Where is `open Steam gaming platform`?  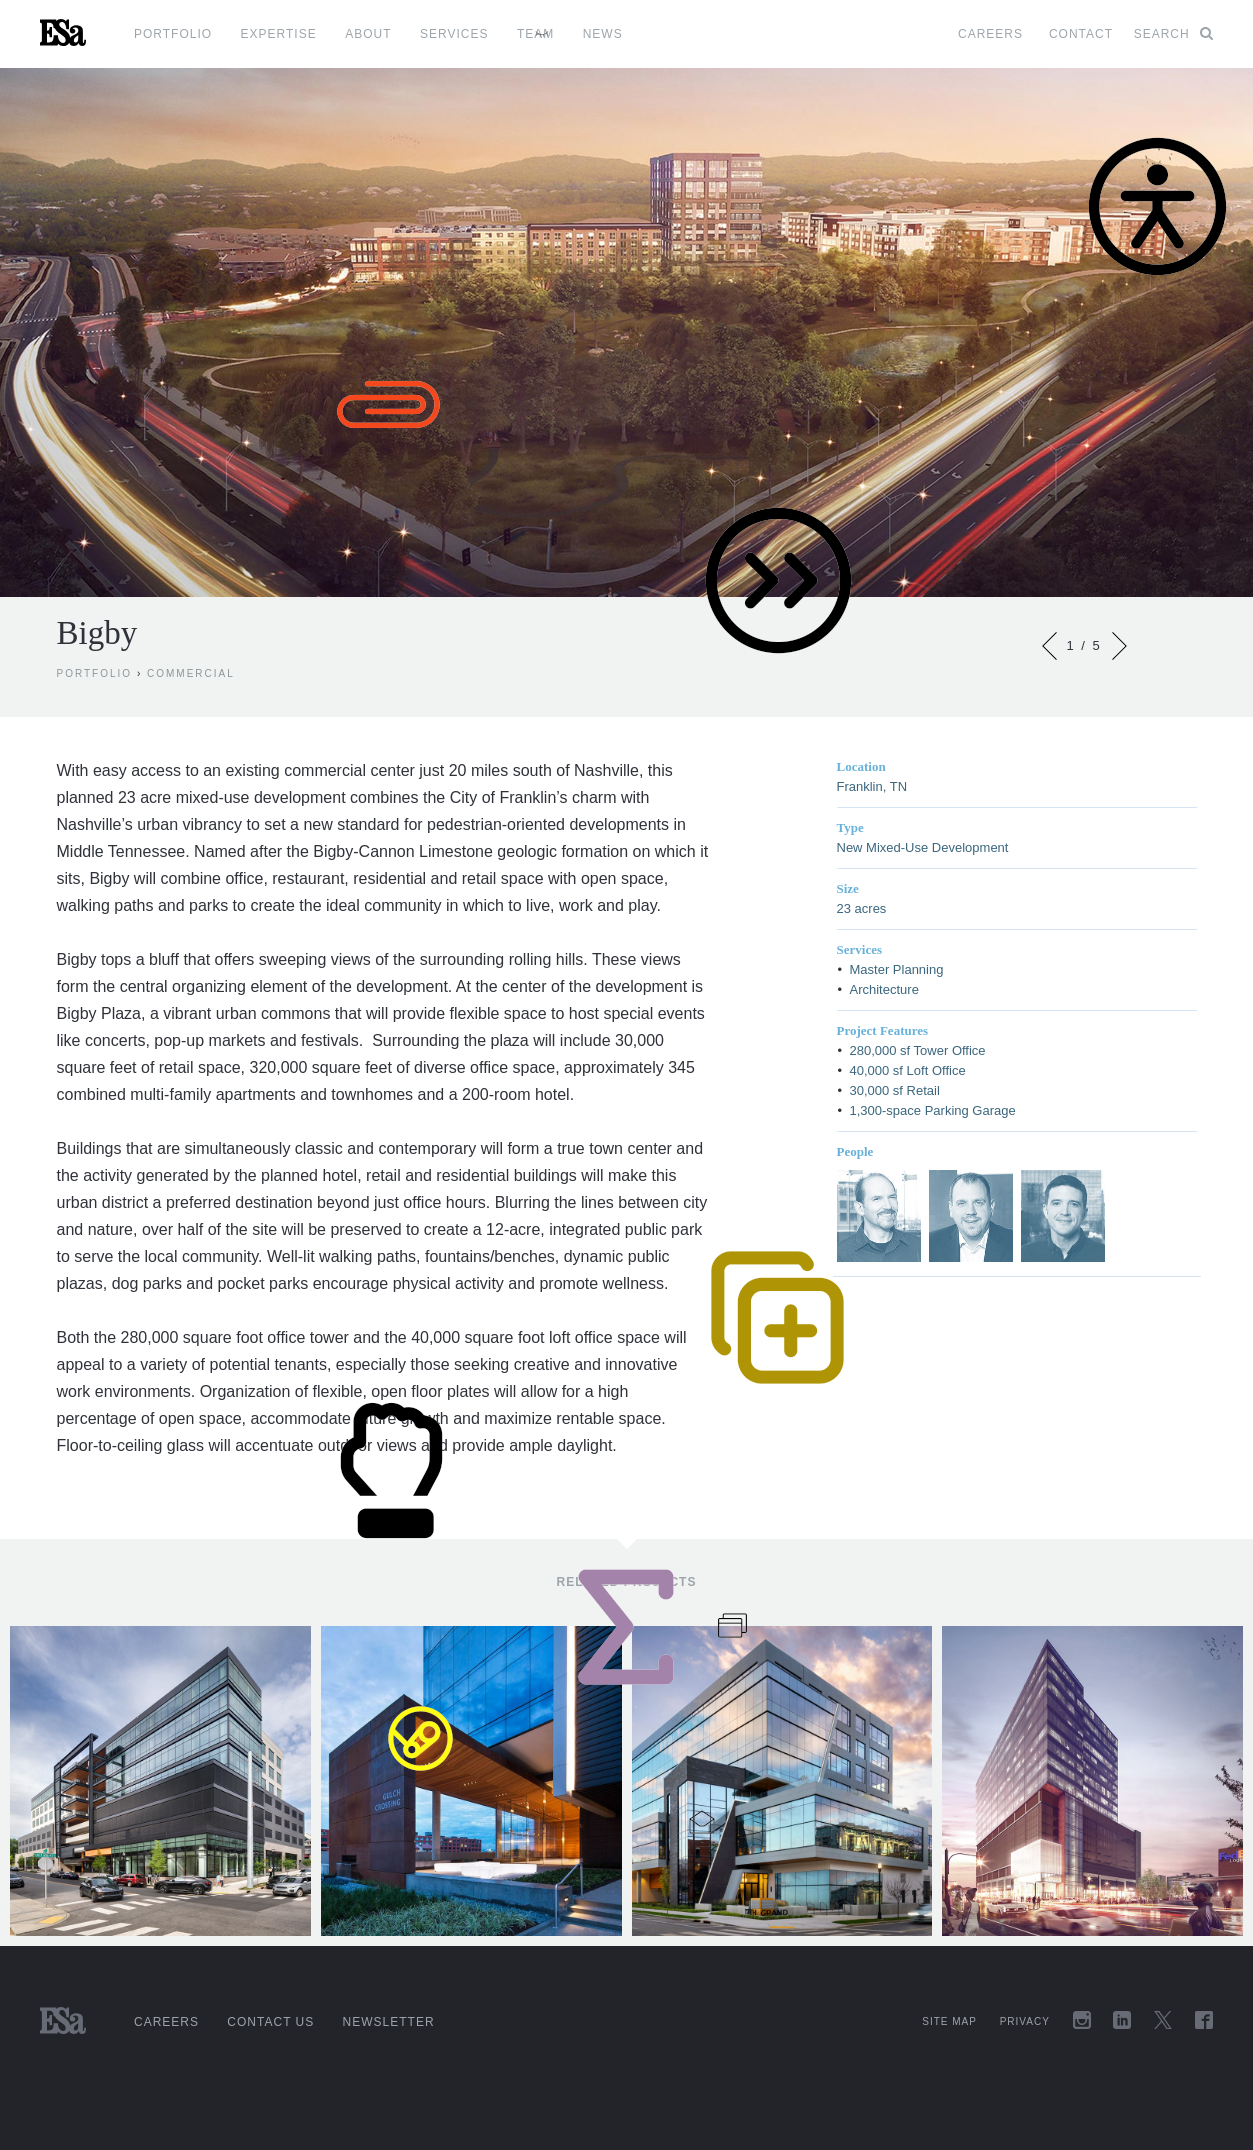
open Steam gaming platform is located at coordinates (420, 1738).